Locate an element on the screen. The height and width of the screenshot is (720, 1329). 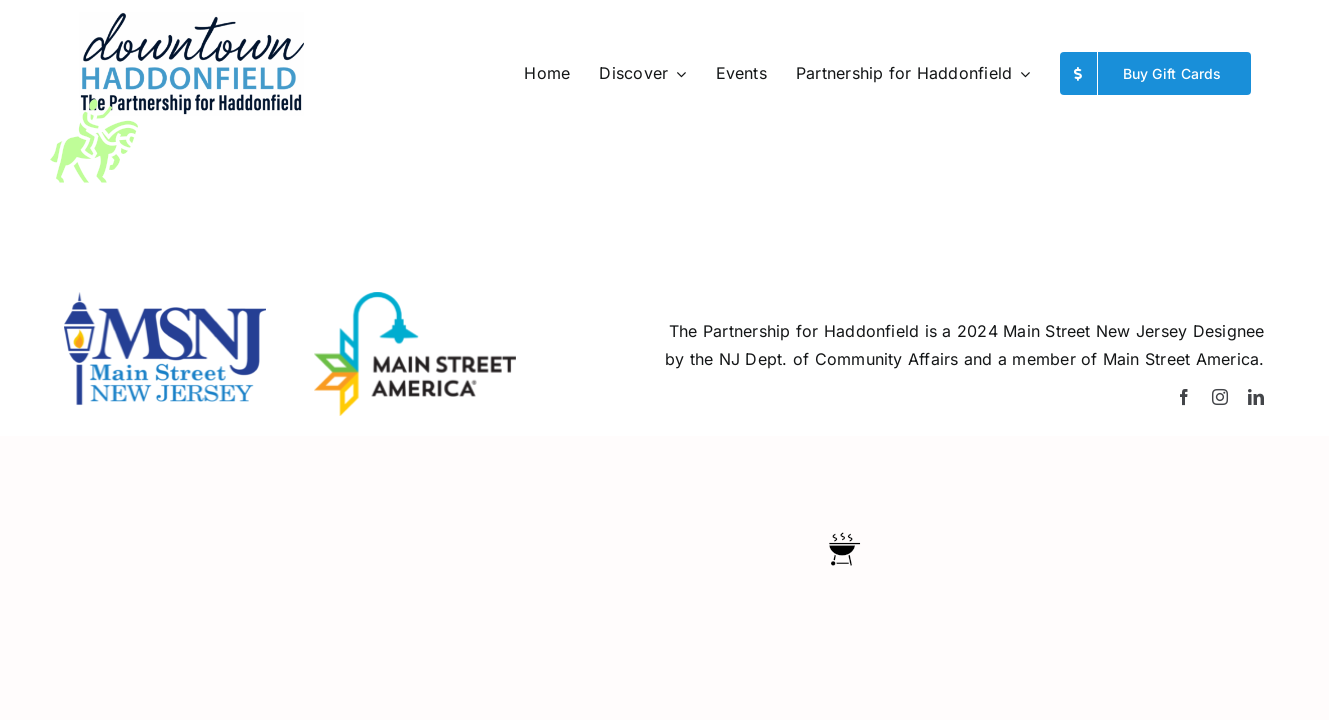
browse outdoor cooking or grilling recipes is located at coordinates (844, 549).